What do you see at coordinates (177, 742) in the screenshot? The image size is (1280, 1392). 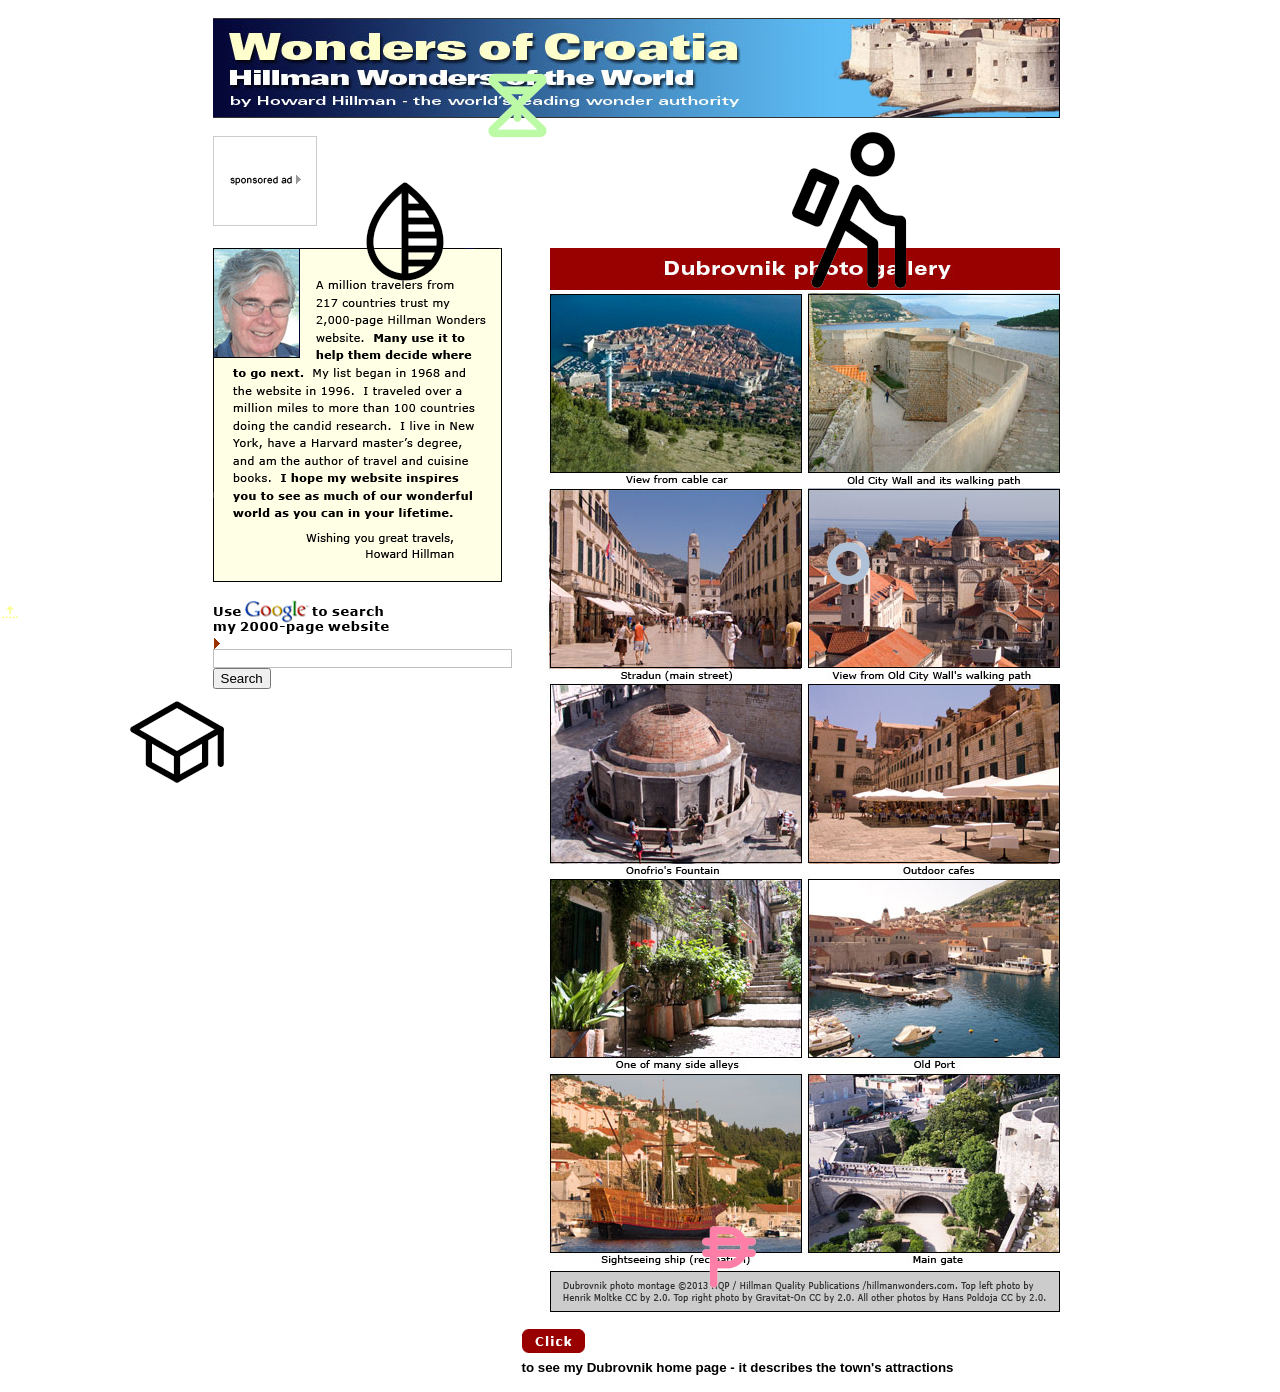 I see `access education or learning content` at bounding box center [177, 742].